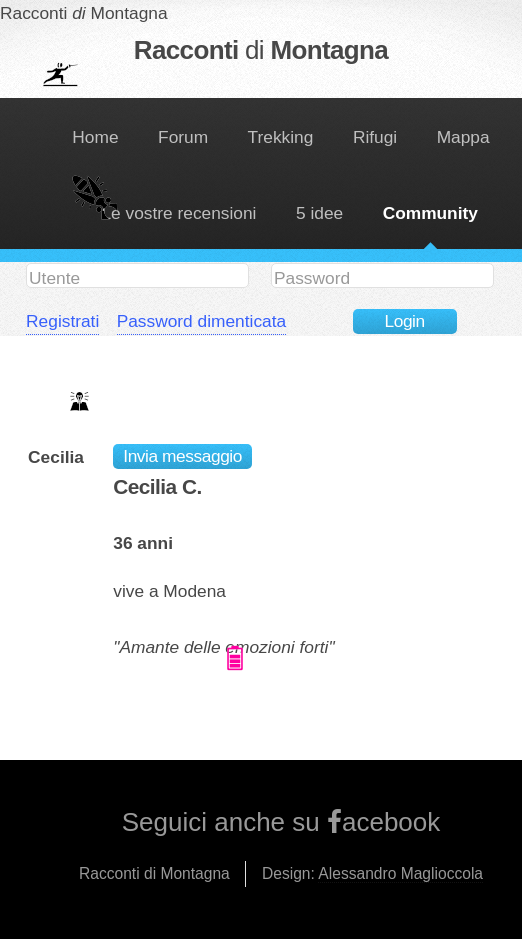 The height and width of the screenshot is (939, 522). Describe the element at coordinates (94, 197) in the screenshot. I see `indicates earwig pest type in an insect identification app` at that location.